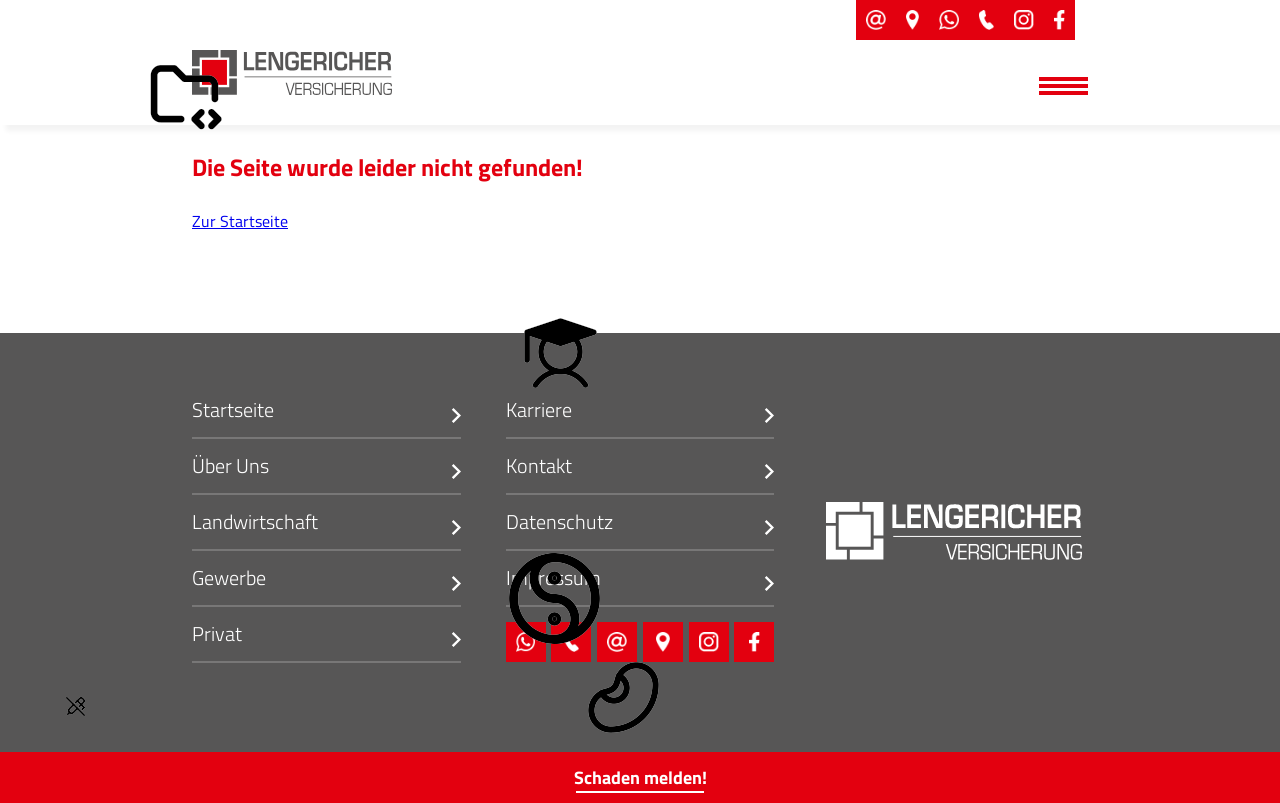  Describe the element at coordinates (75, 706) in the screenshot. I see `editing disabled` at that location.